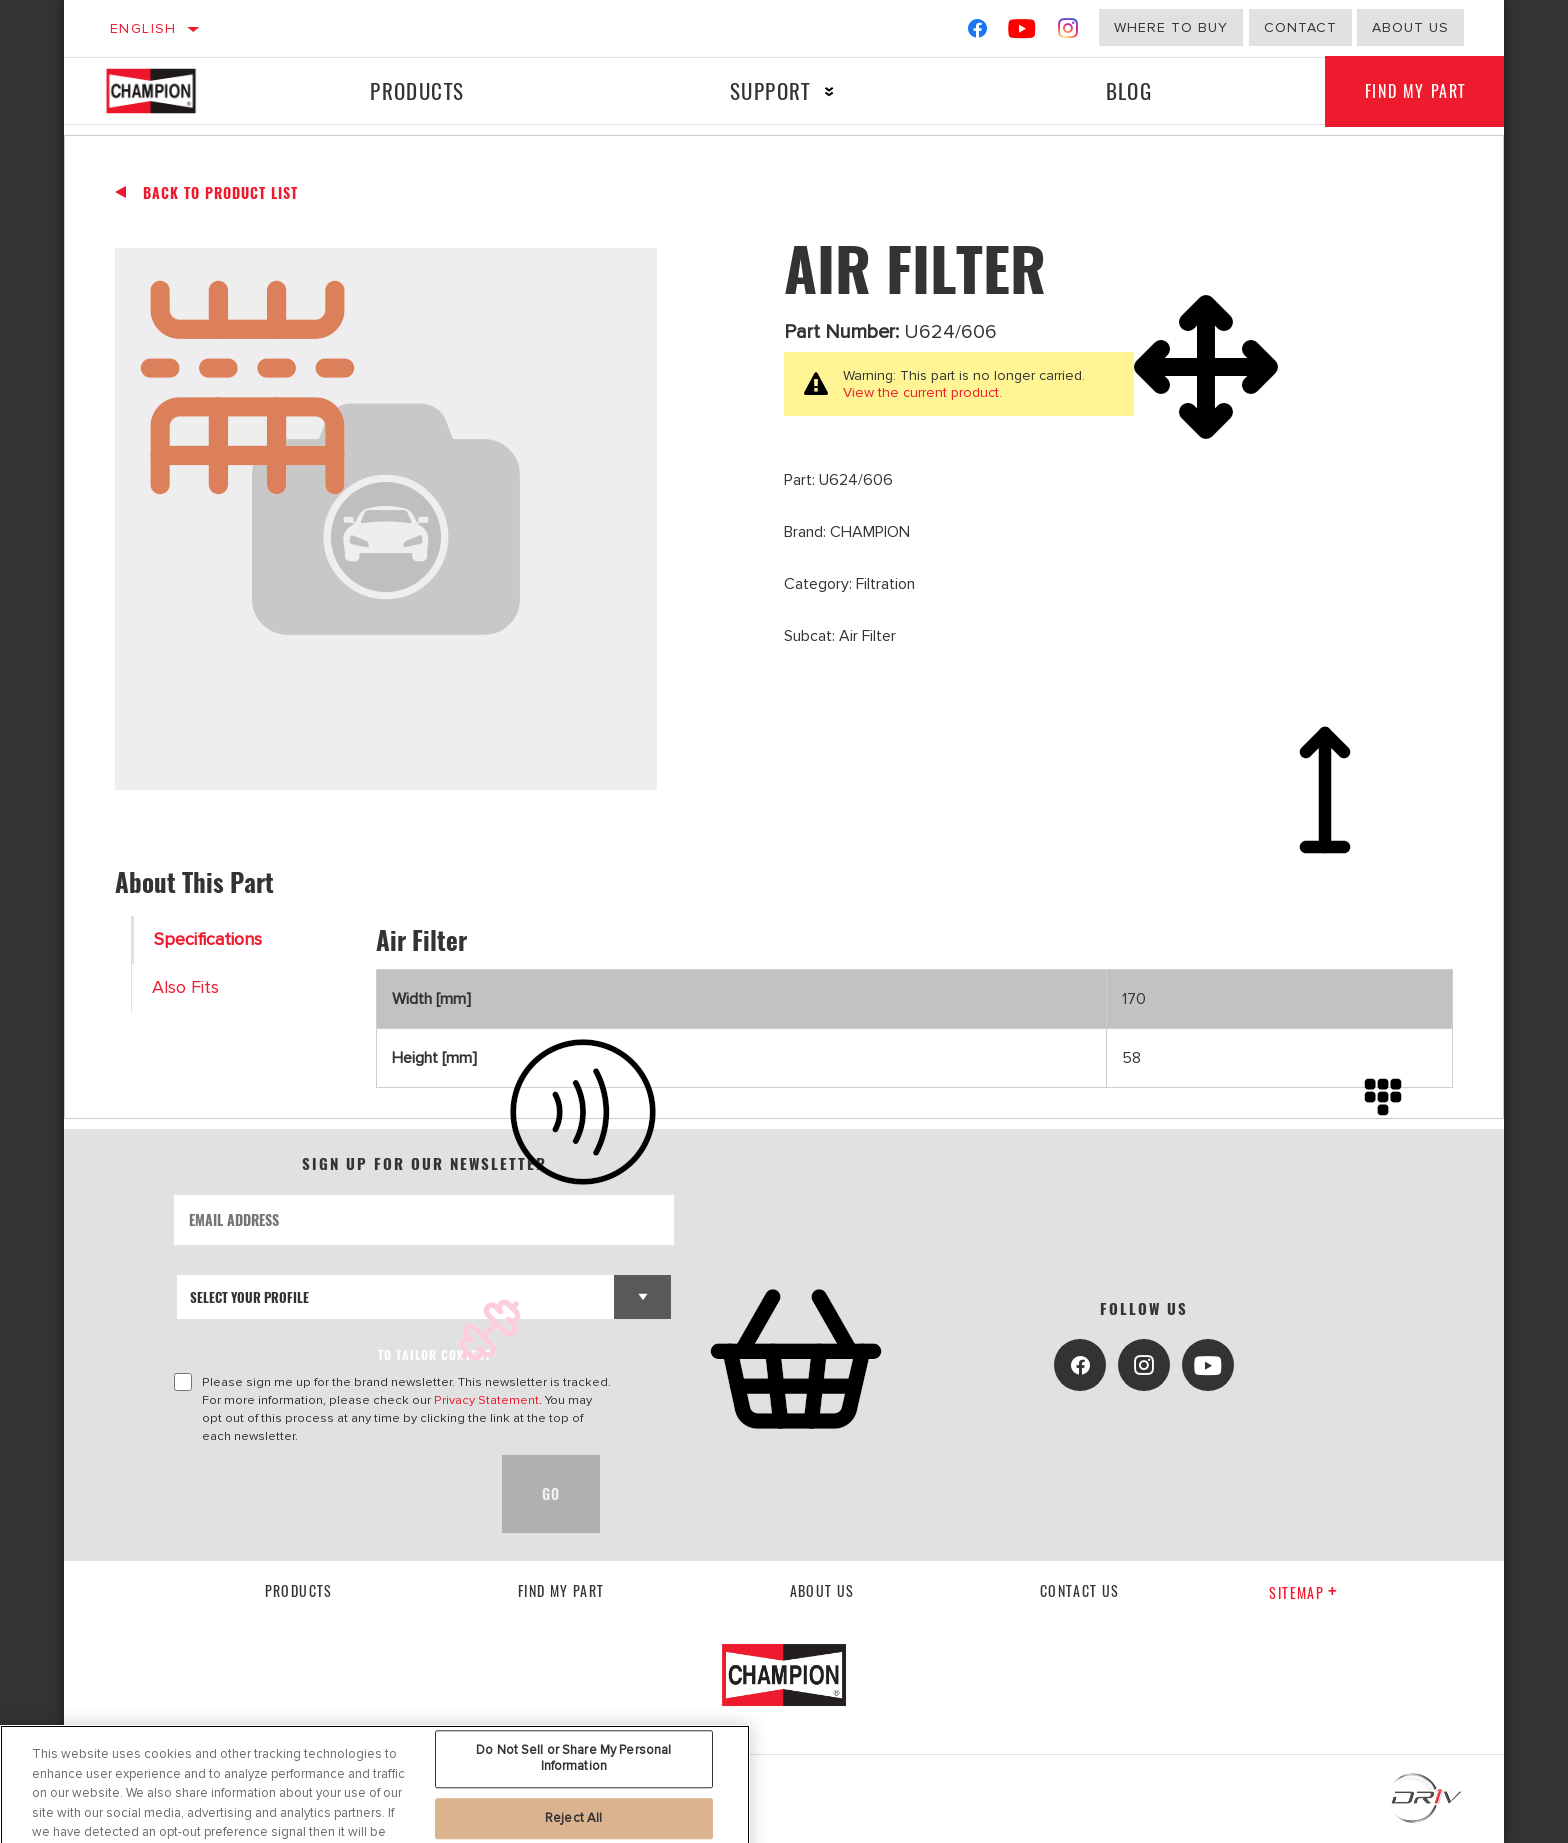 The image size is (1568, 1843). Describe the element at coordinates (490, 1330) in the screenshot. I see `access fitness or workout features` at that location.